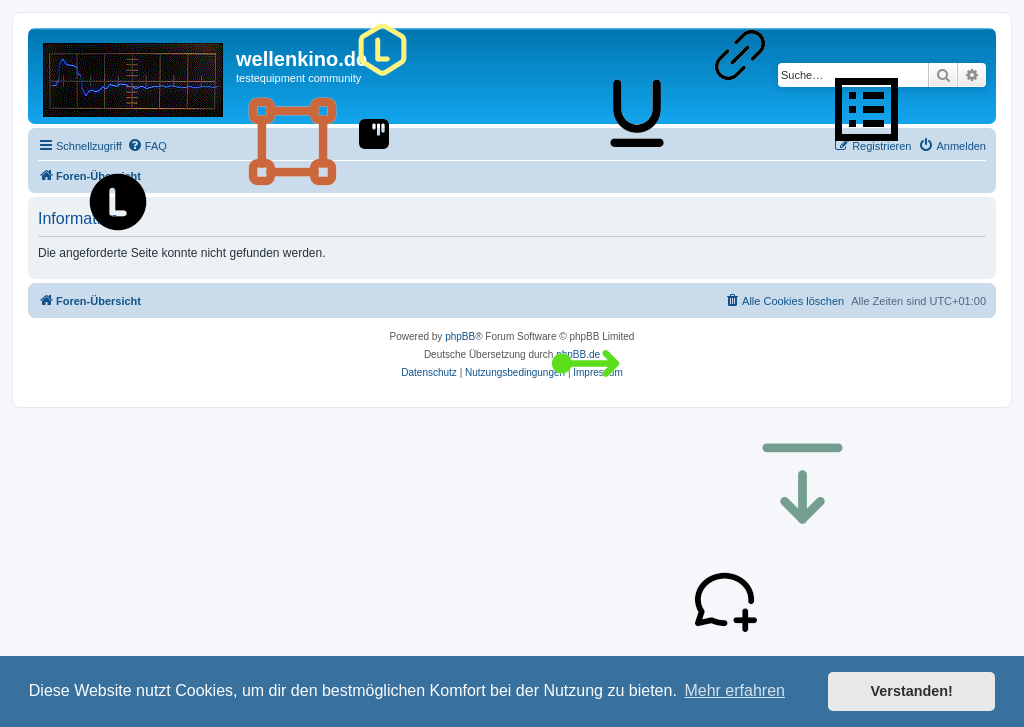 The height and width of the screenshot is (727, 1024). Describe the element at coordinates (866, 109) in the screenshot. I see `view a detailed list or checklist` at that location.